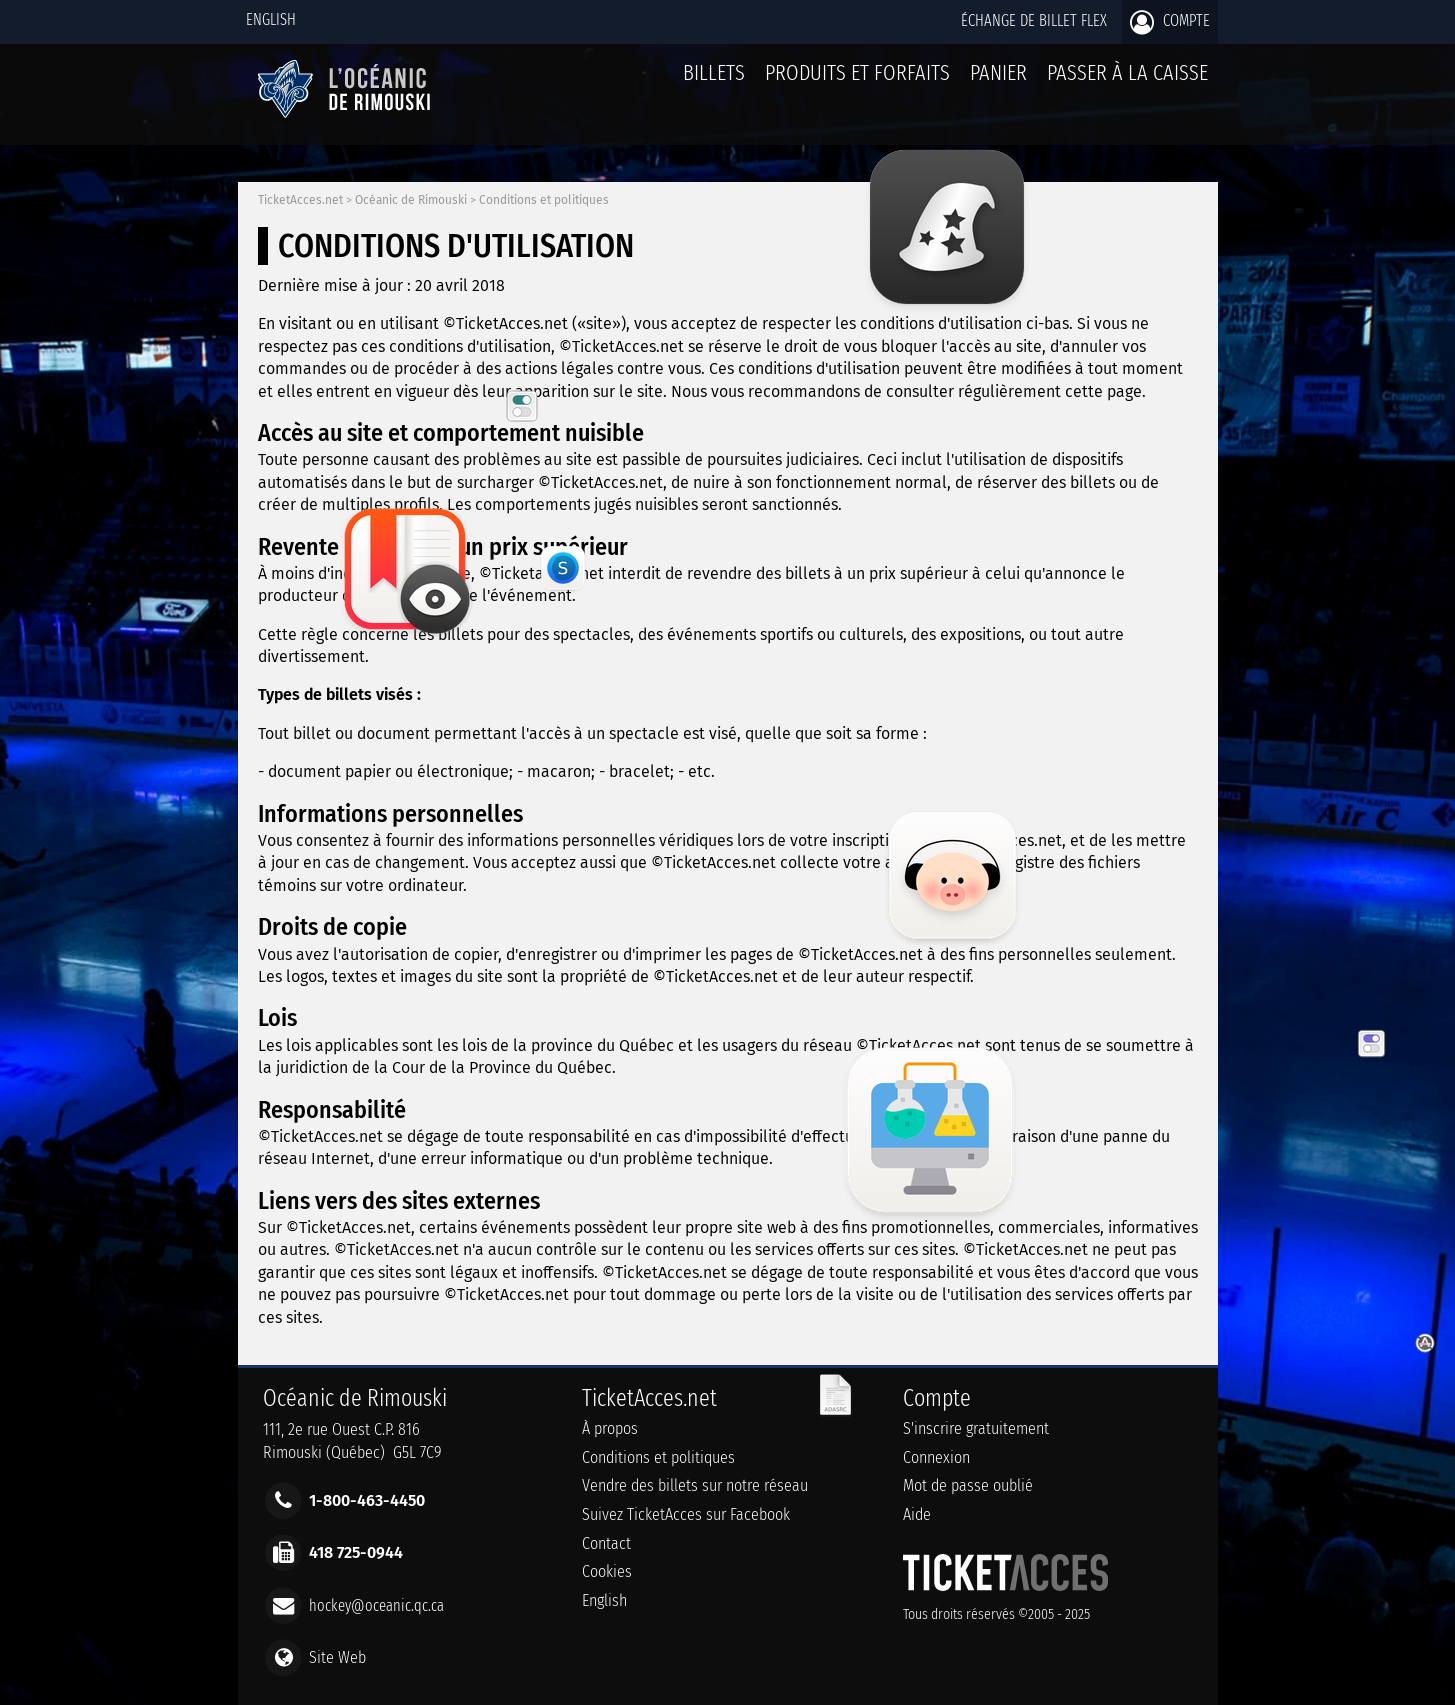  What do you see at coordinates (947, 227) in the screenshot?
I see `open ImageMagick display application` at bounding box center [947, 227].